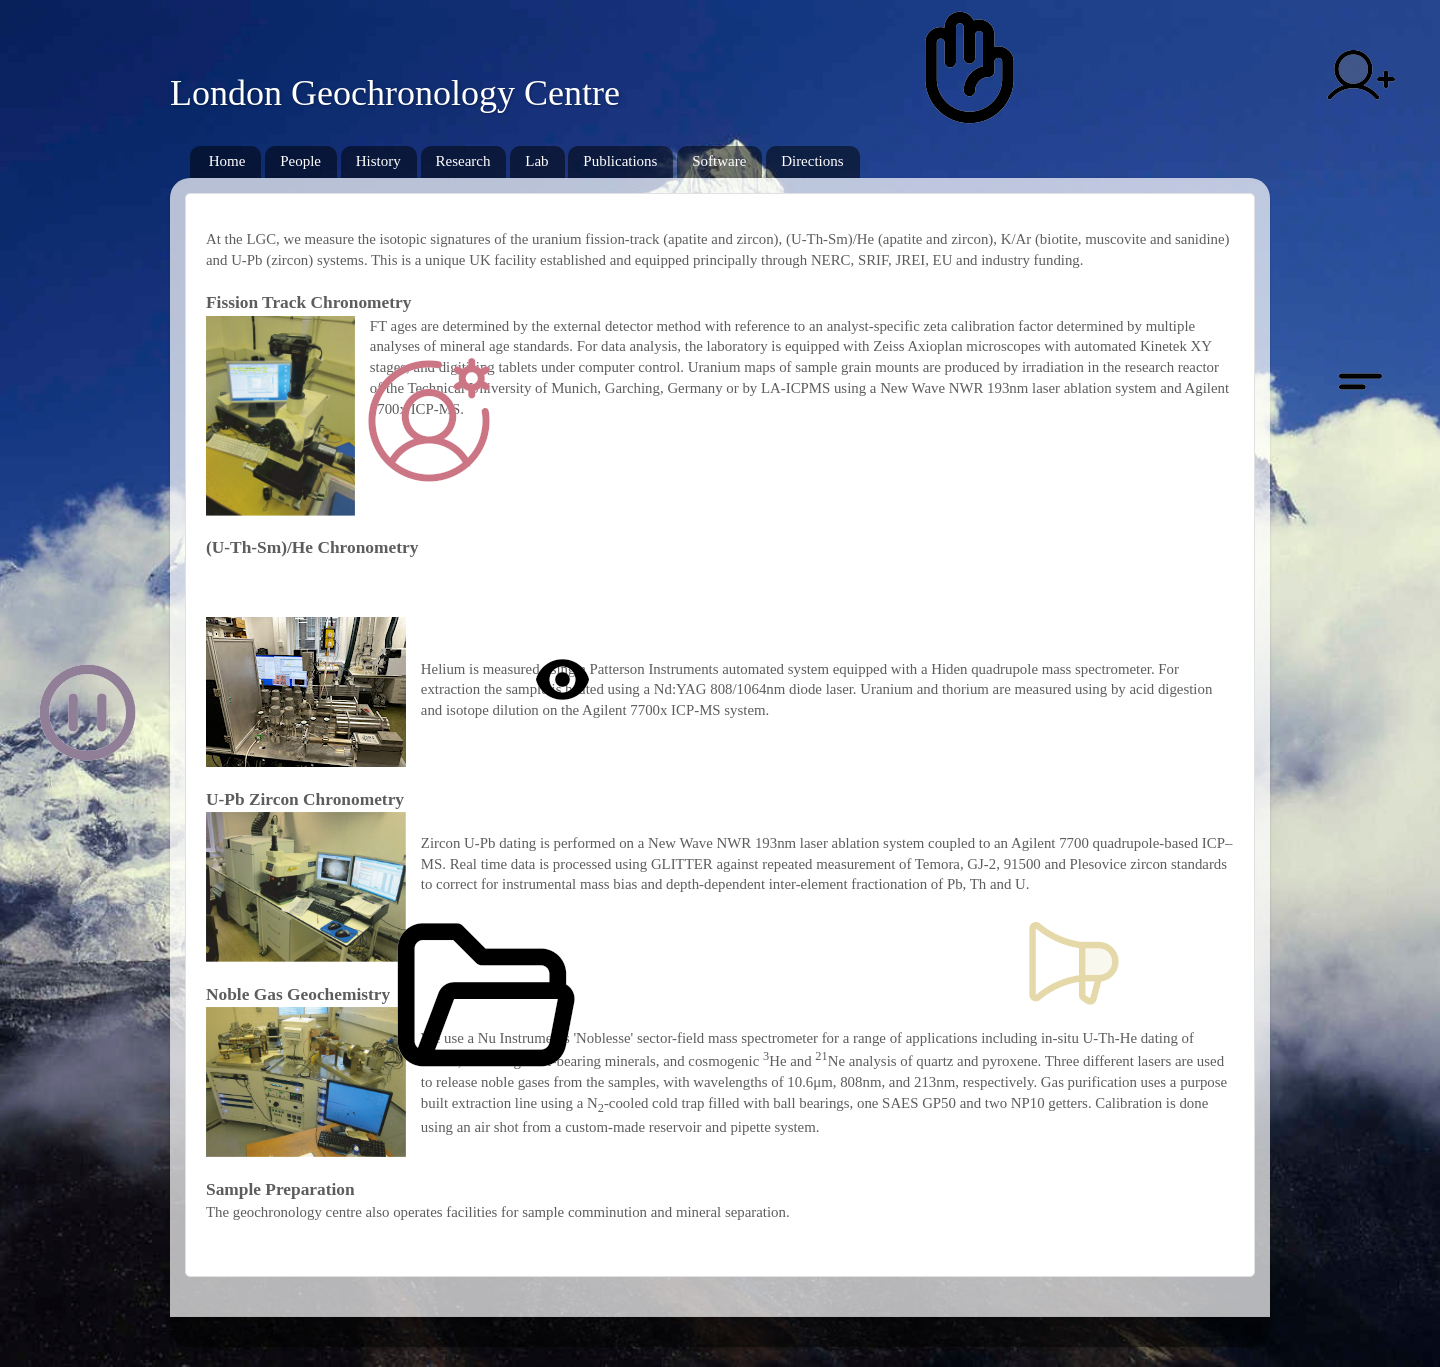  What do you see at coordinates (1360, 381) in the screenshot?
I see `indicates a short text input field` at bounding box center [1360, 381].